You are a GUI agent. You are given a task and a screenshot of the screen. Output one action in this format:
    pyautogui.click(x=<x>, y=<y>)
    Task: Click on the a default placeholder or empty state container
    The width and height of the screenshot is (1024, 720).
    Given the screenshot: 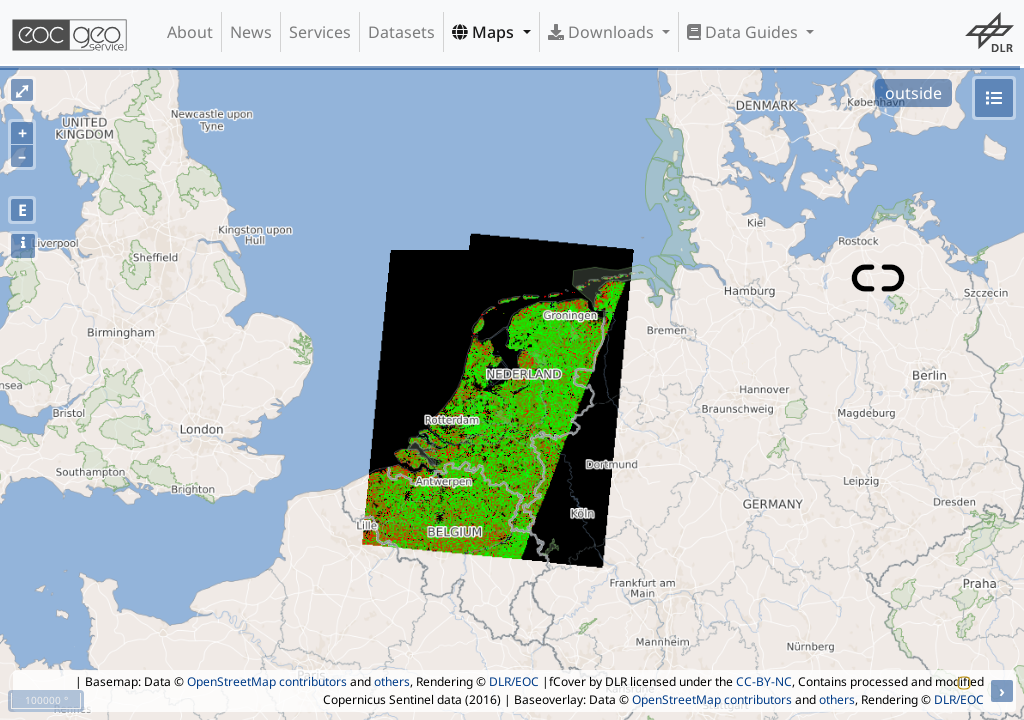 What is the action you would take?
    pyautogui.click(x=964, y=683)
    